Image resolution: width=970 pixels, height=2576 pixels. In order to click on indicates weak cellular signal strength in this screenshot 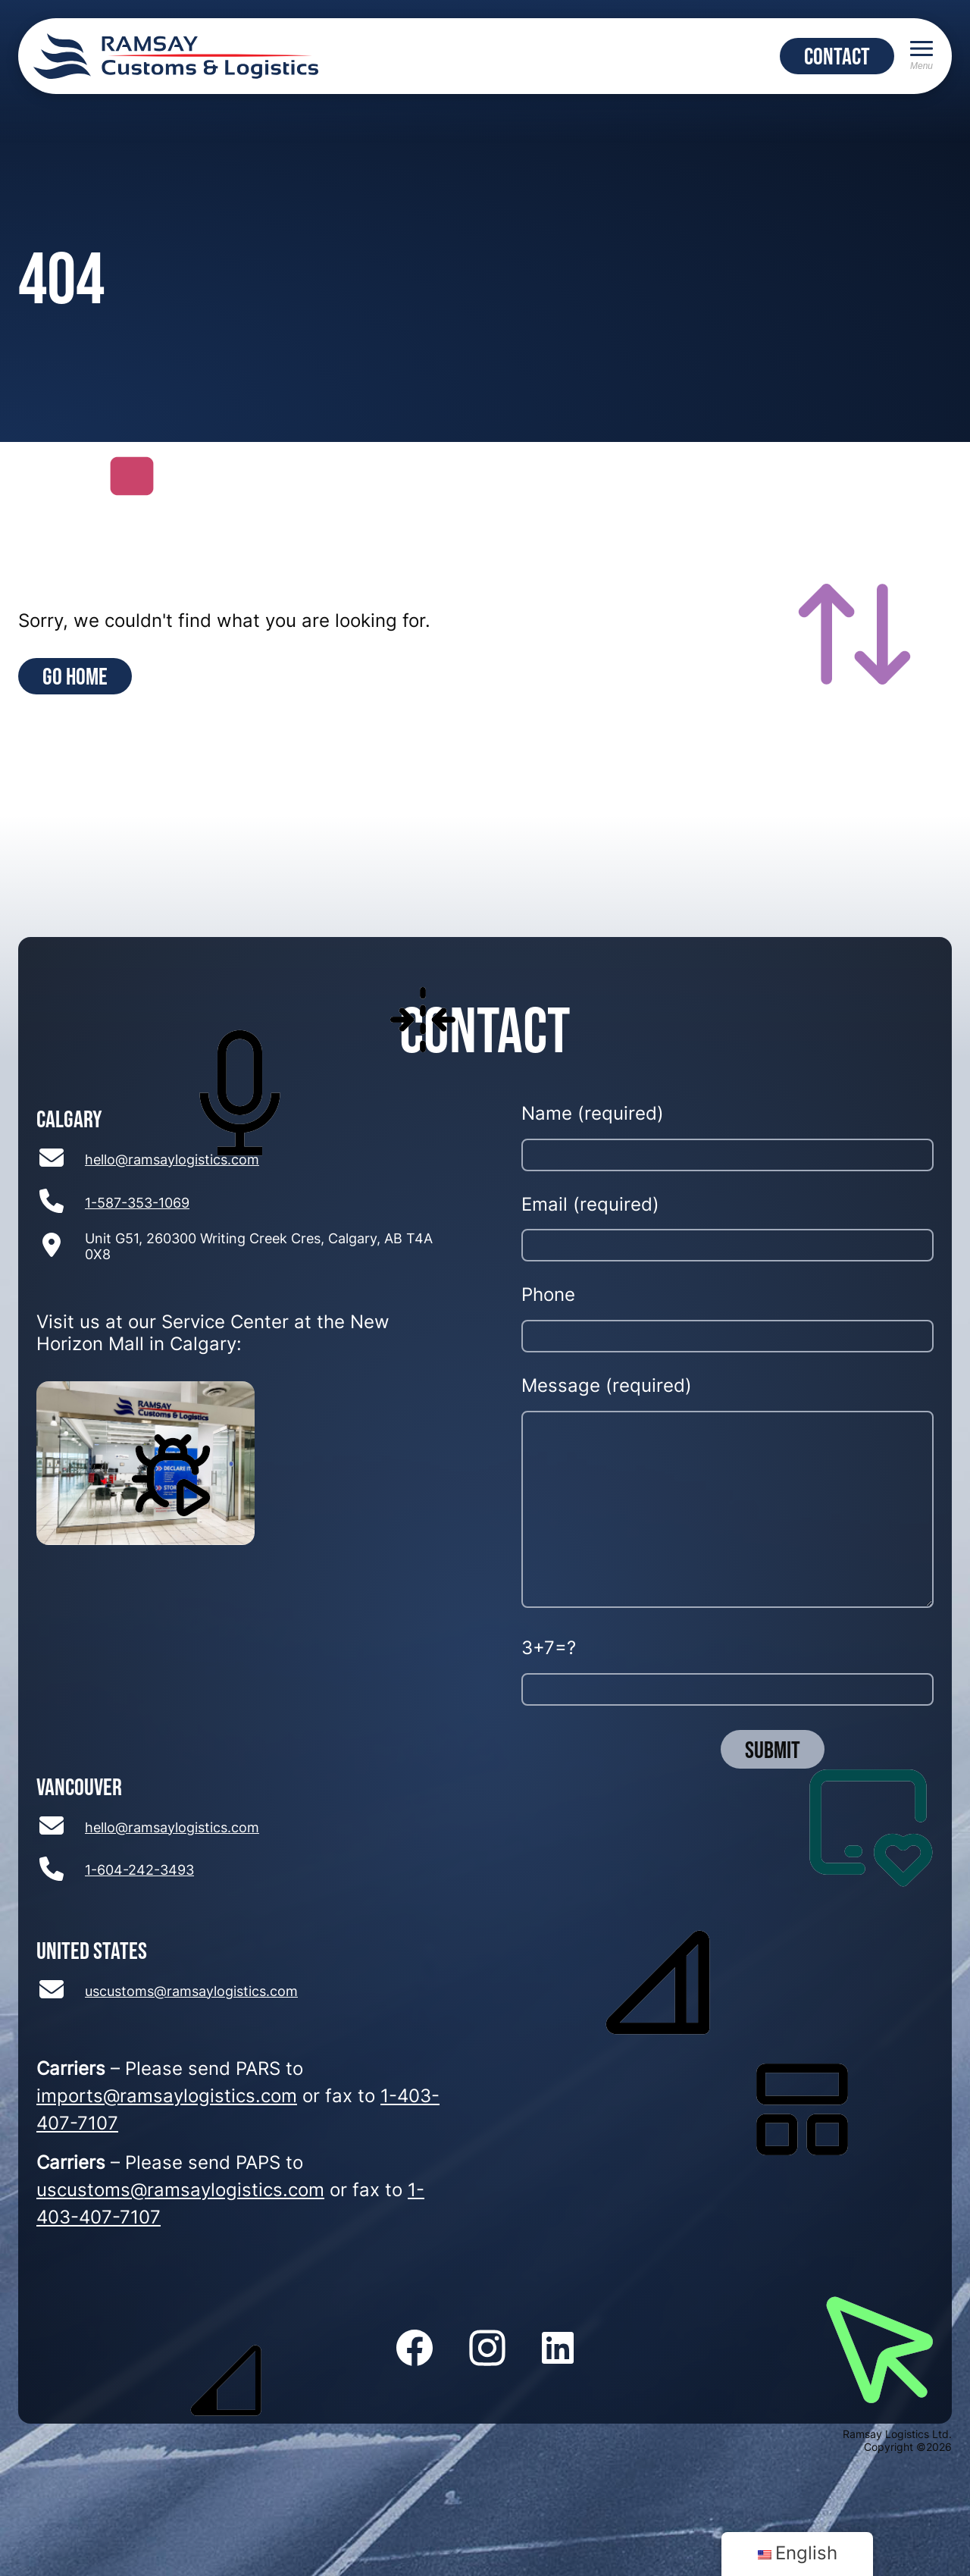, I will do `click(232, 2383)`.